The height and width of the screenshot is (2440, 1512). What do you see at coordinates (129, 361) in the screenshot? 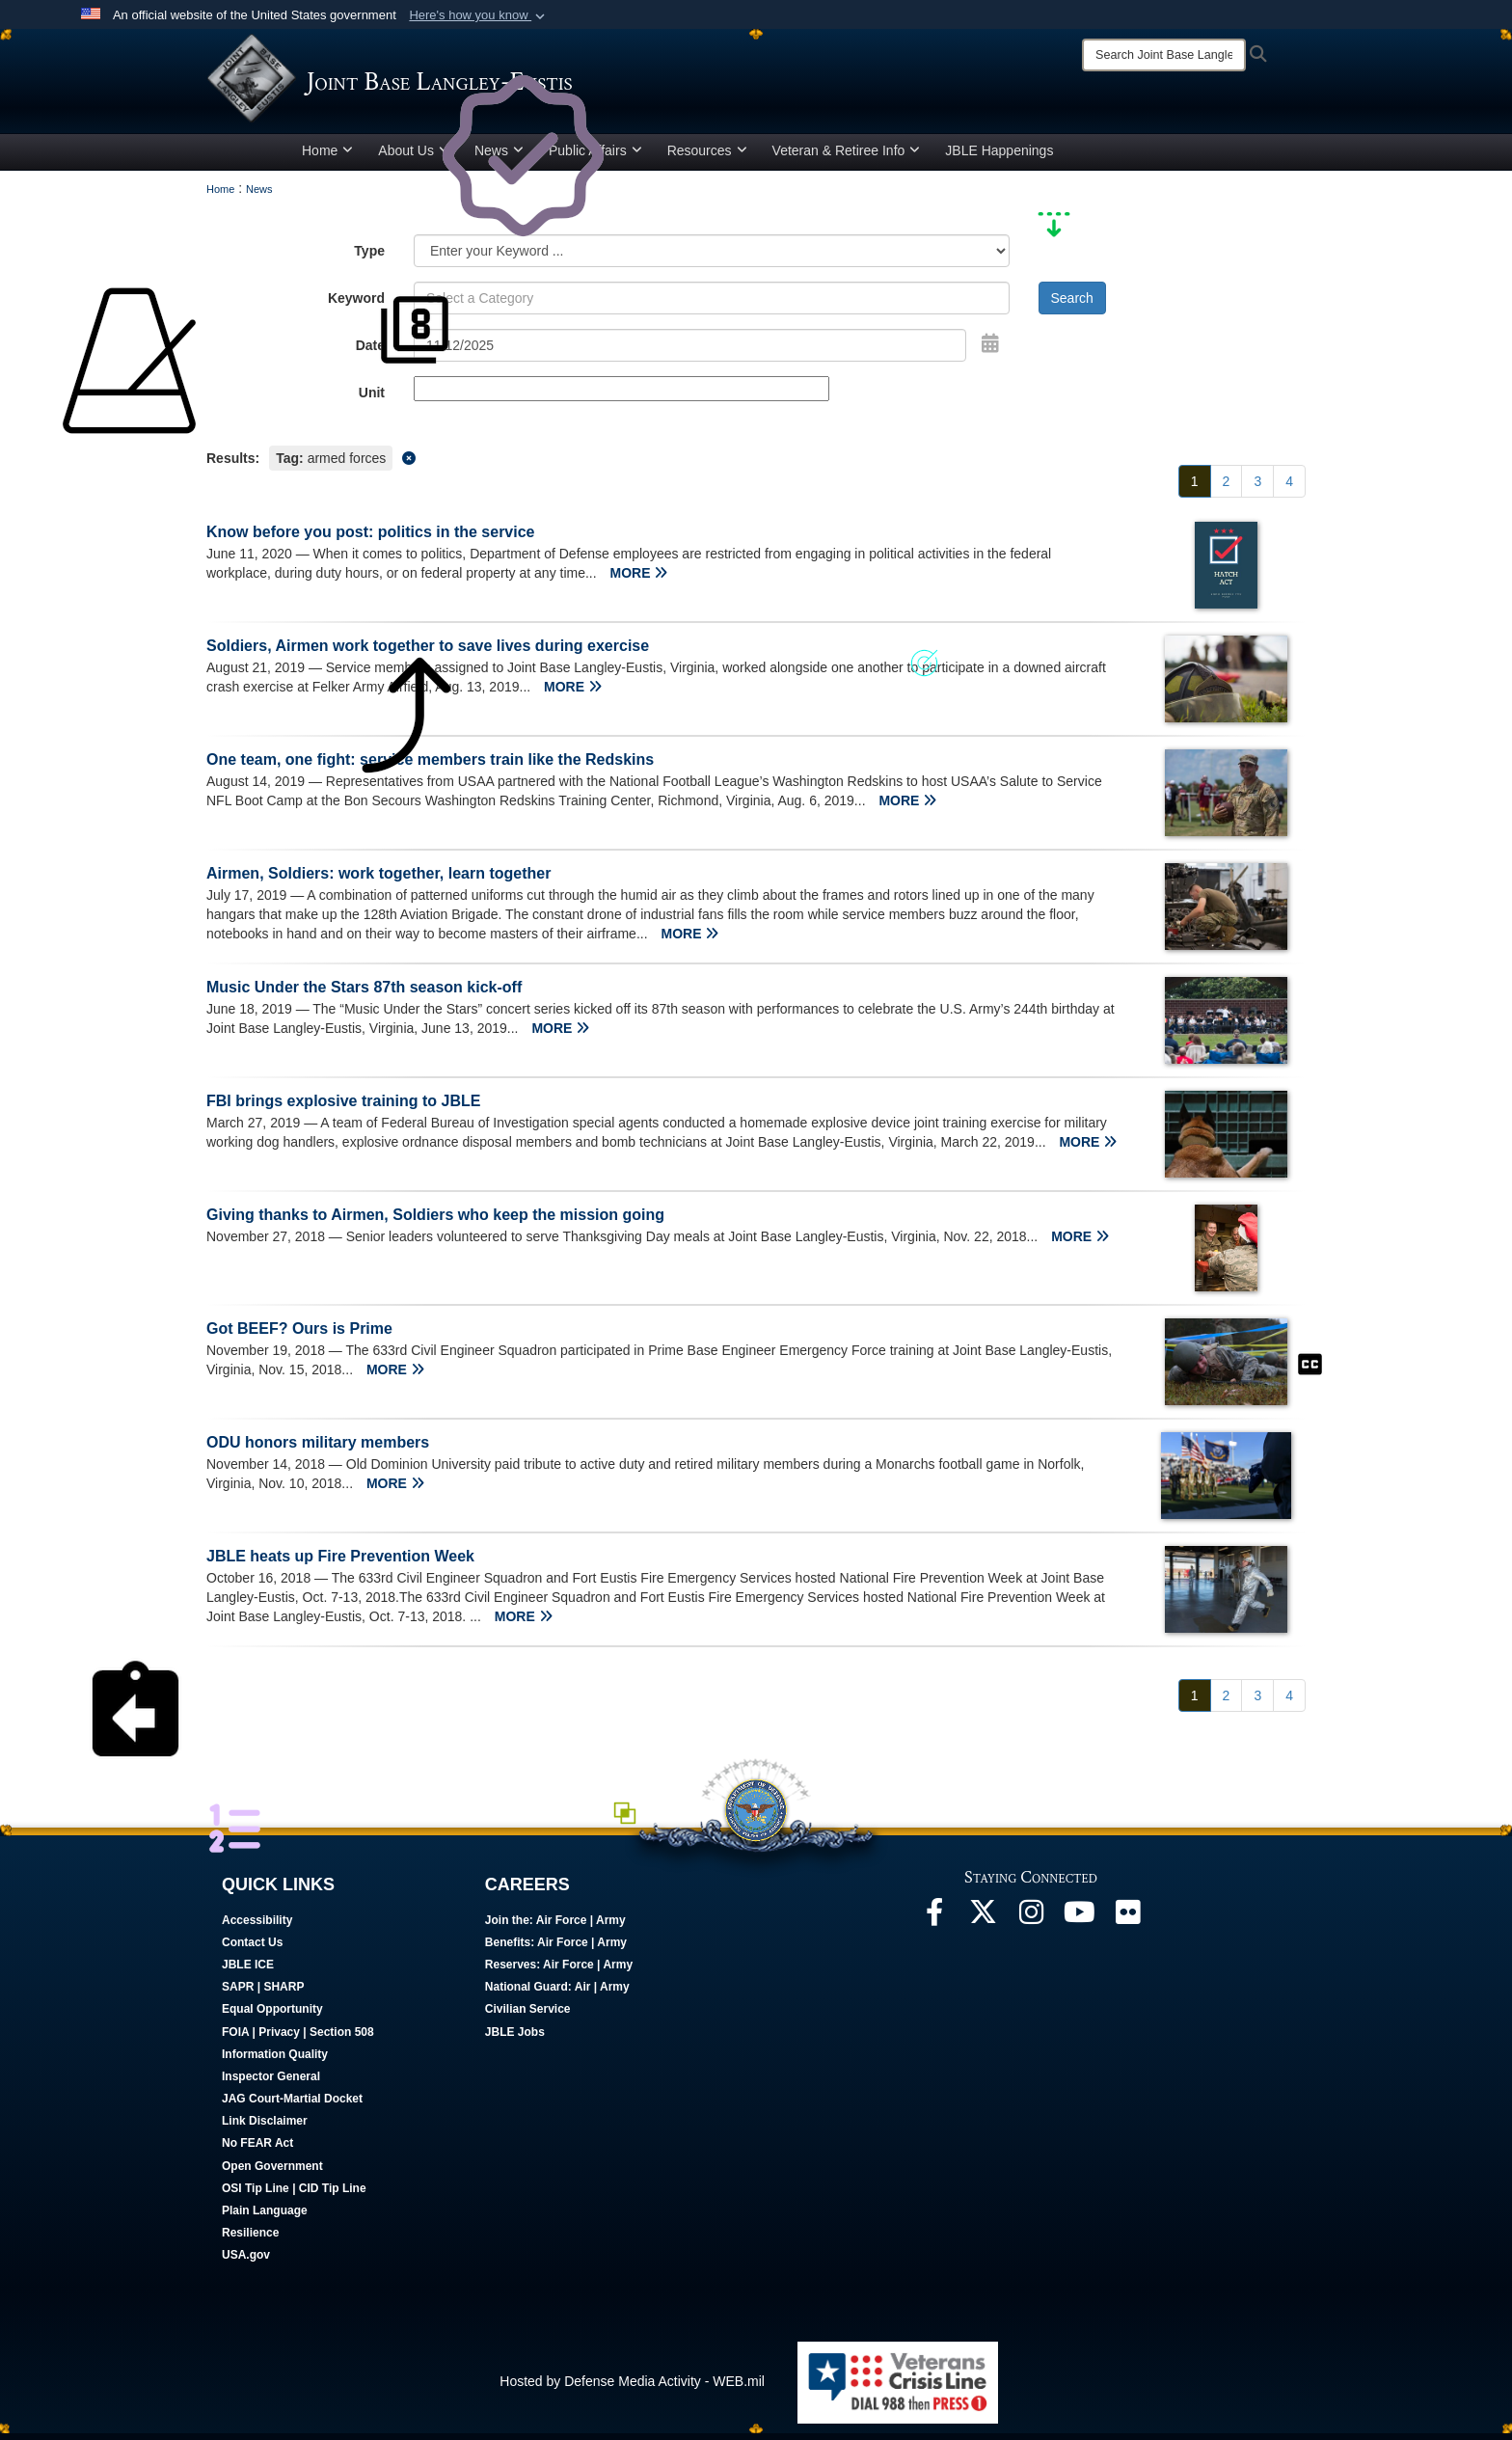
I see `access metronome or tempo settings` at bounding box center [129, 361].